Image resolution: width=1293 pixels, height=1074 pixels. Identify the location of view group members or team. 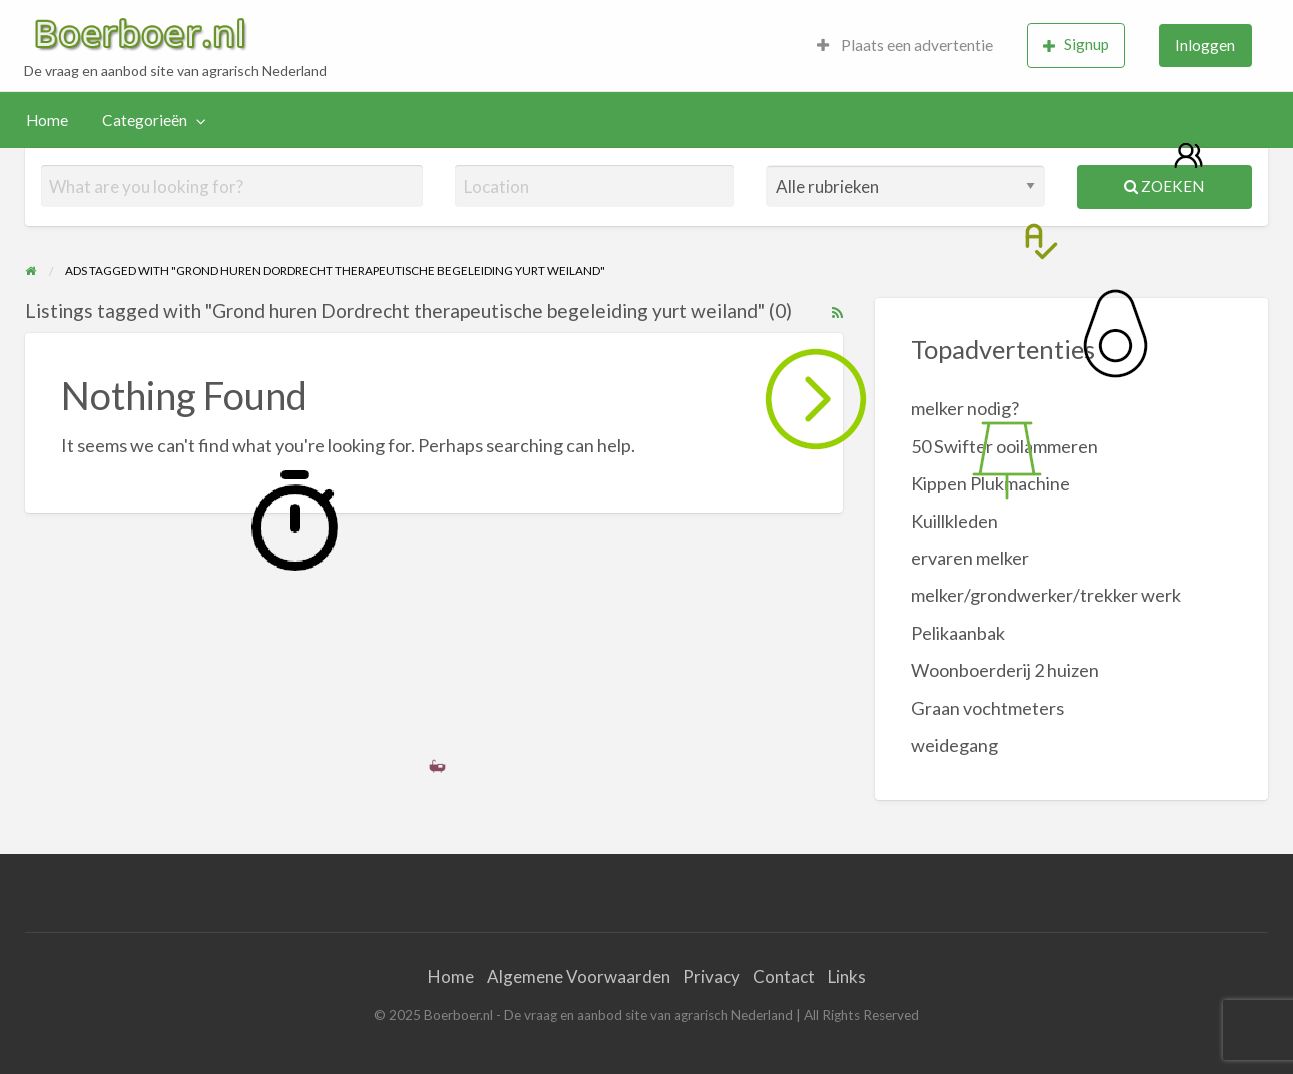
(1188, 155).